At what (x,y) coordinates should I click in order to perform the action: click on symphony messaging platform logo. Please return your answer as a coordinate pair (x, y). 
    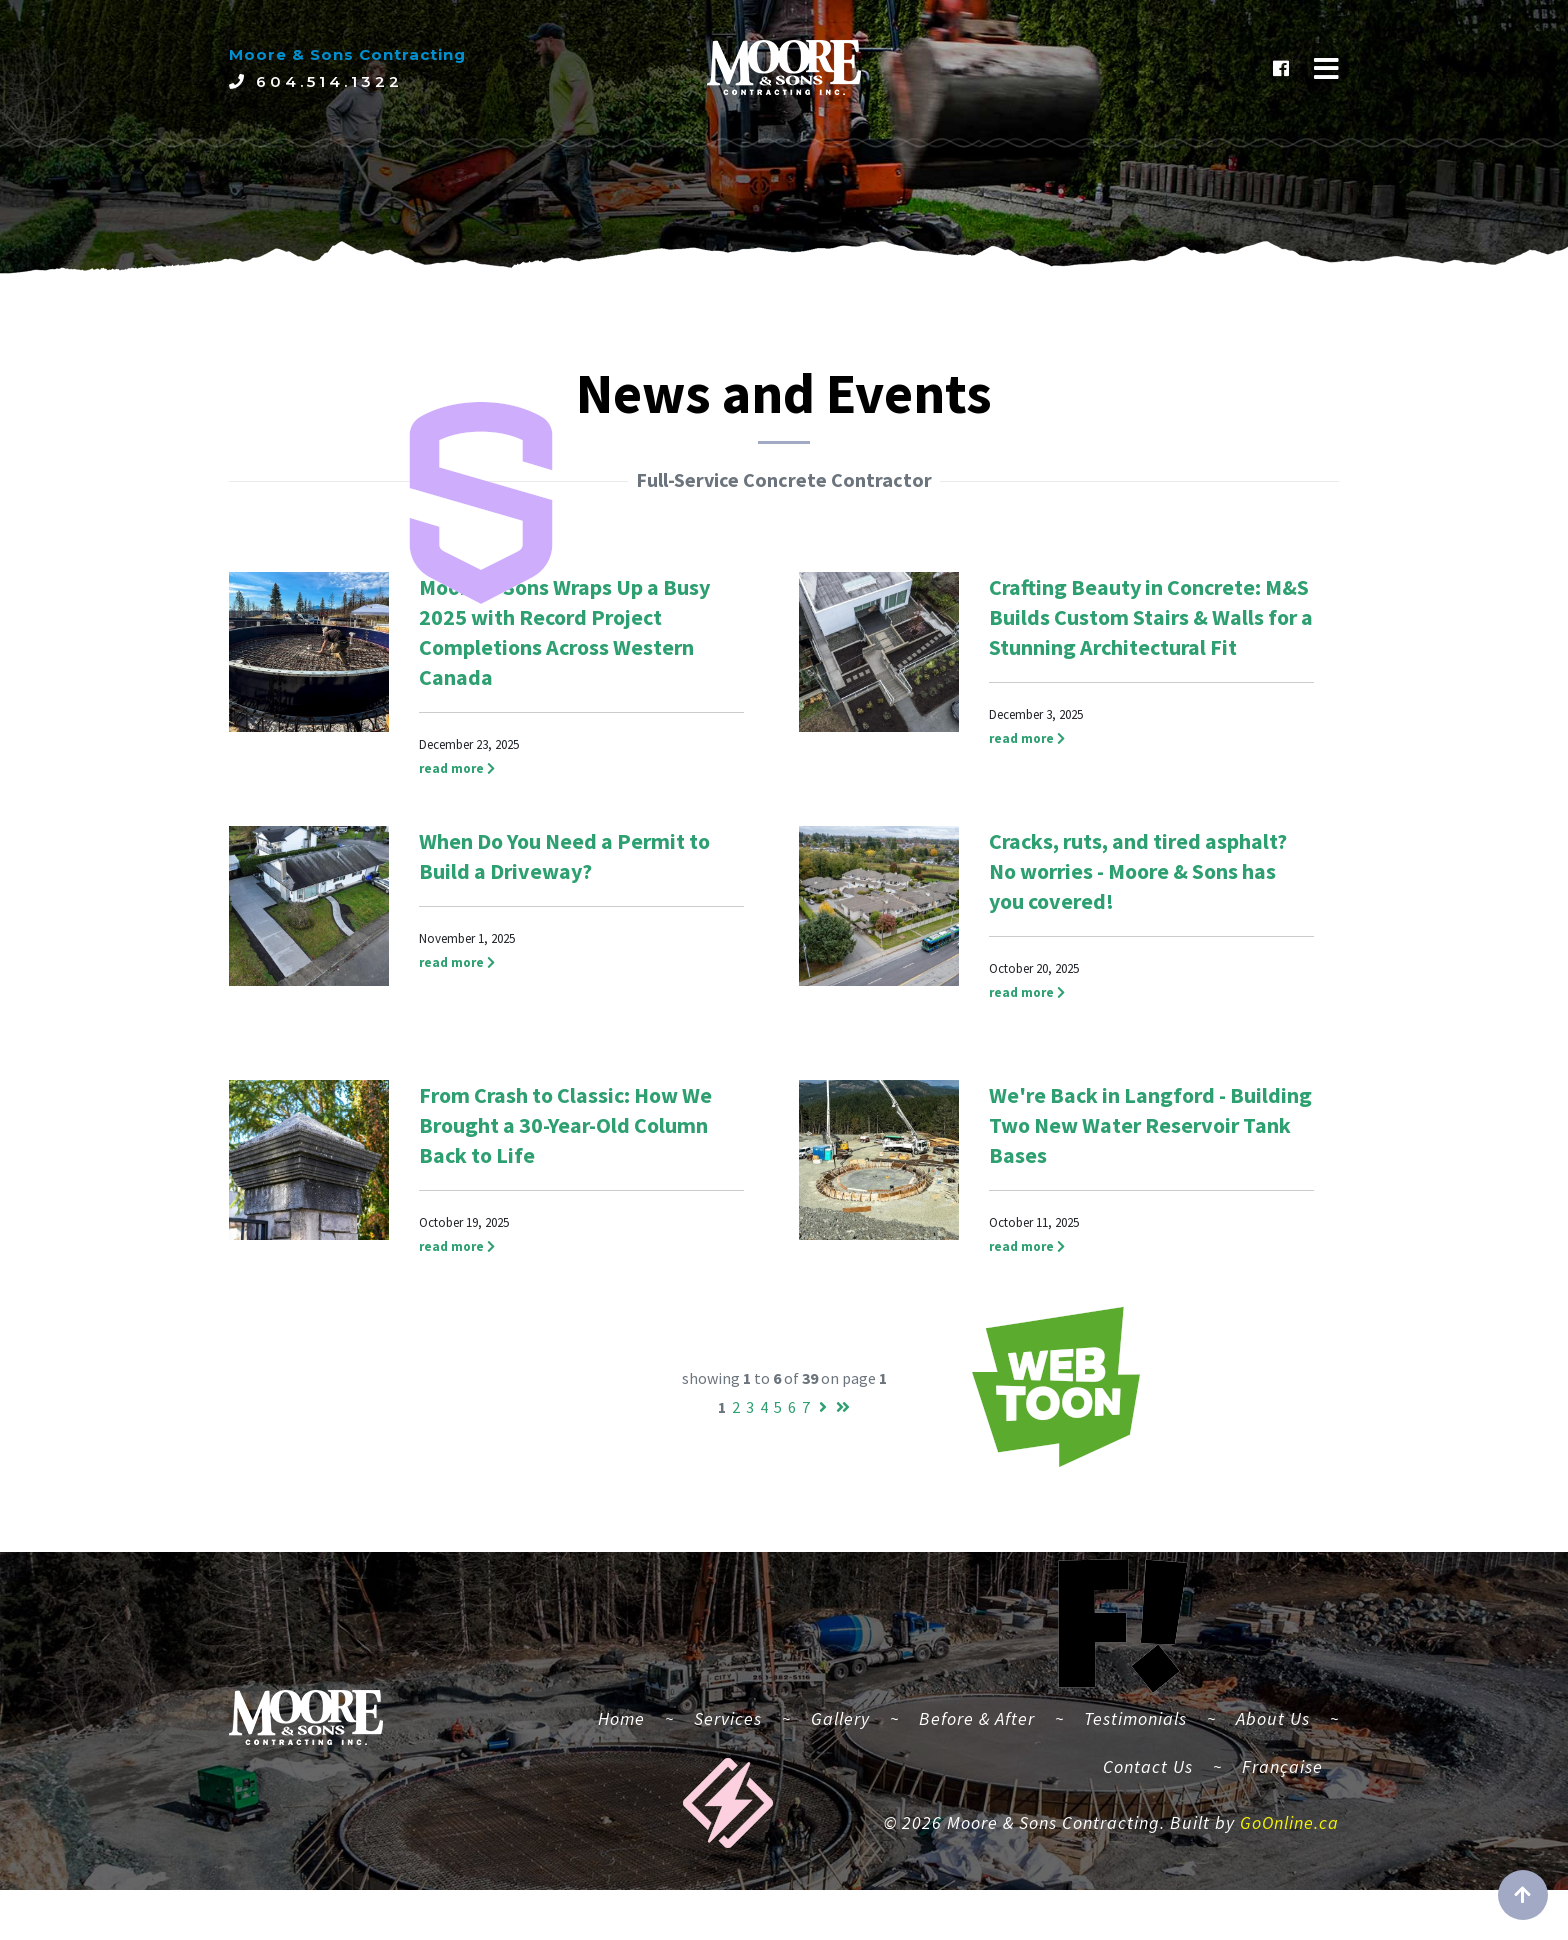
    Looking at the image, I should click on (481, 503).